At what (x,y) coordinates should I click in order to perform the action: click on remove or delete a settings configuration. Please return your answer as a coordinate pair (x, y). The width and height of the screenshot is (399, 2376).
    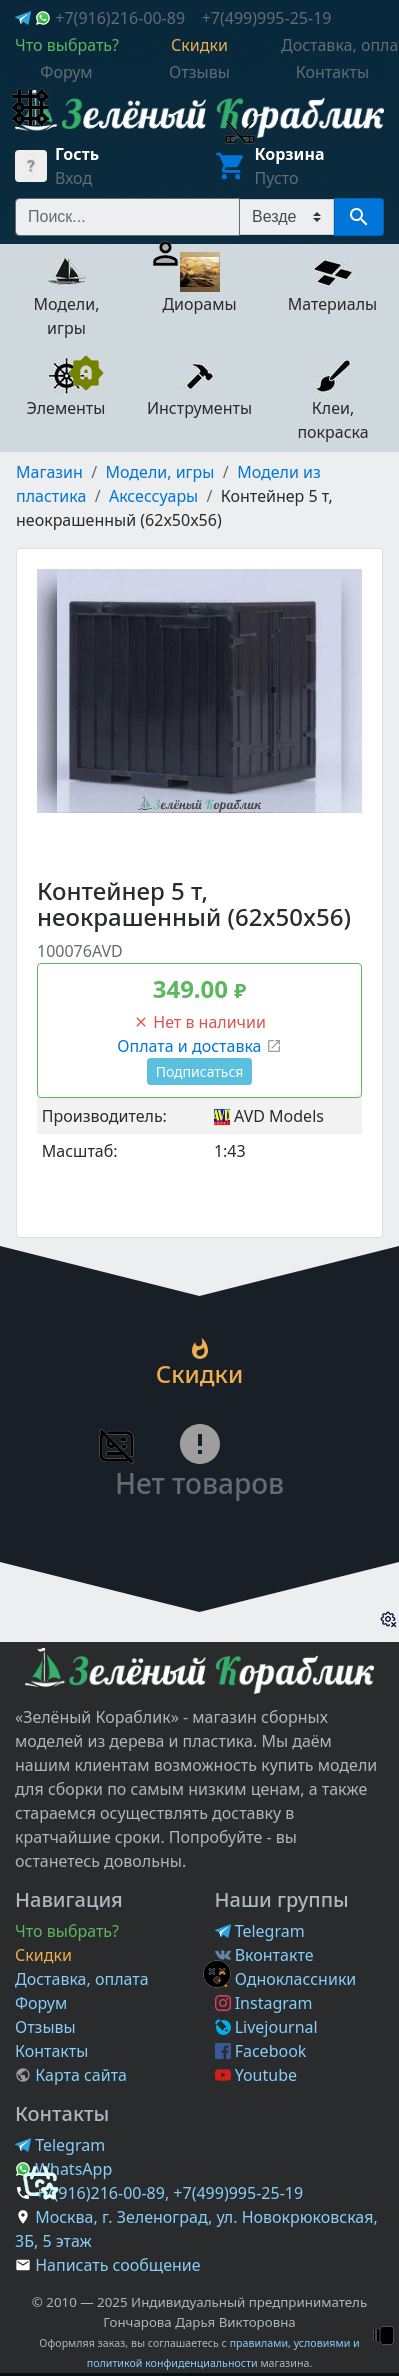
    Looking at the image, I should click on (388, 1619).